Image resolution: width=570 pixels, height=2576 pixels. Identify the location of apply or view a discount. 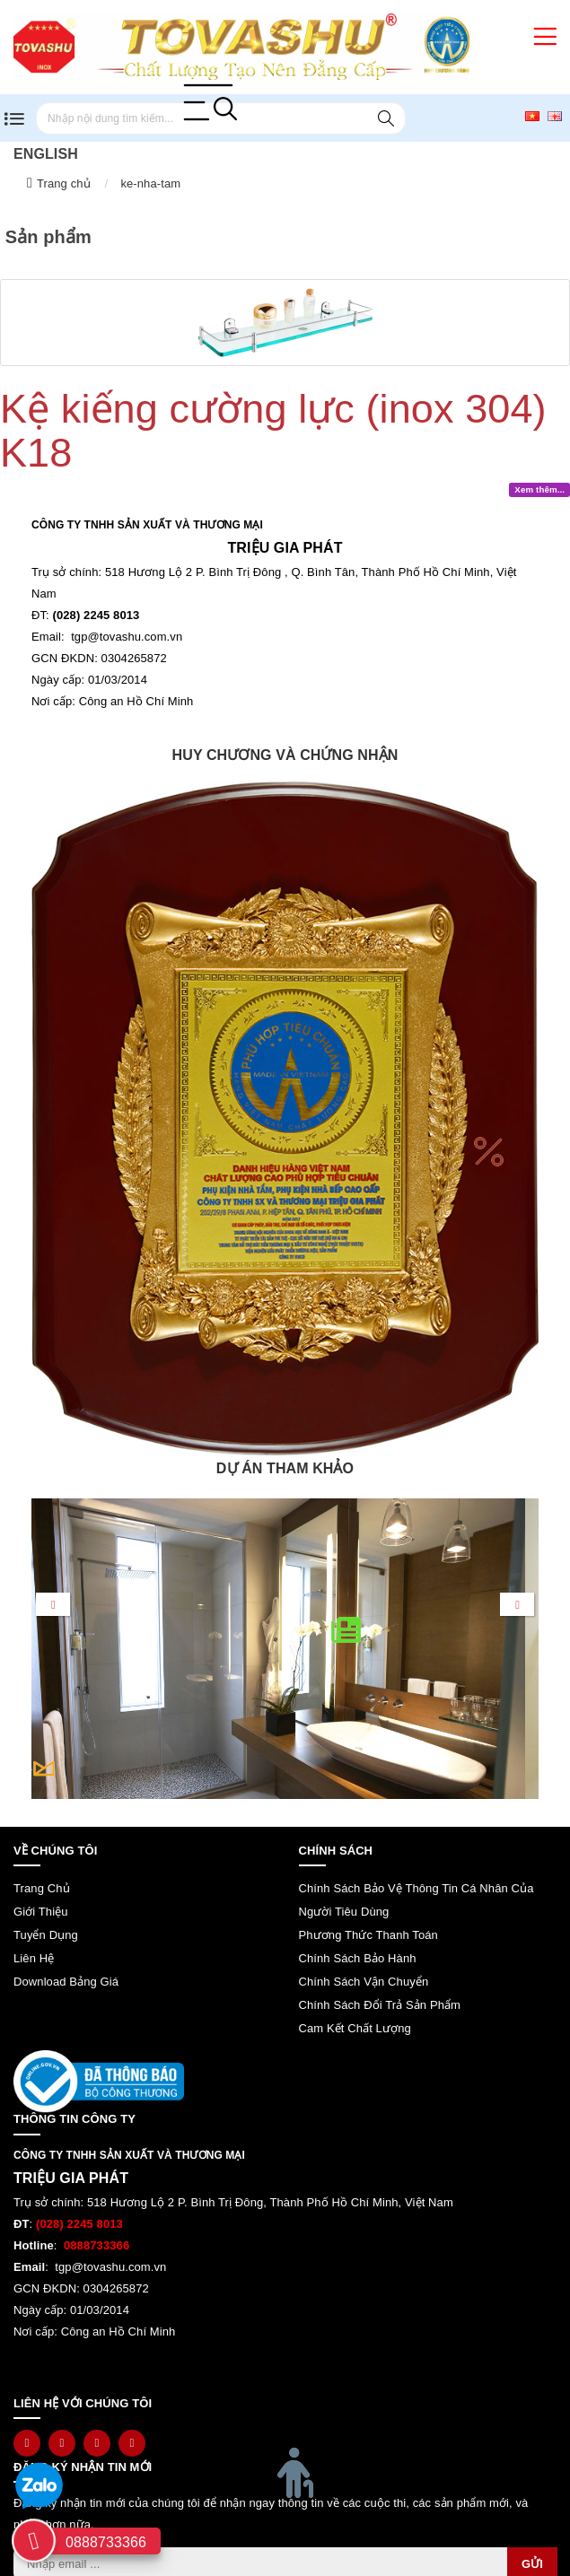
(488, 1151).